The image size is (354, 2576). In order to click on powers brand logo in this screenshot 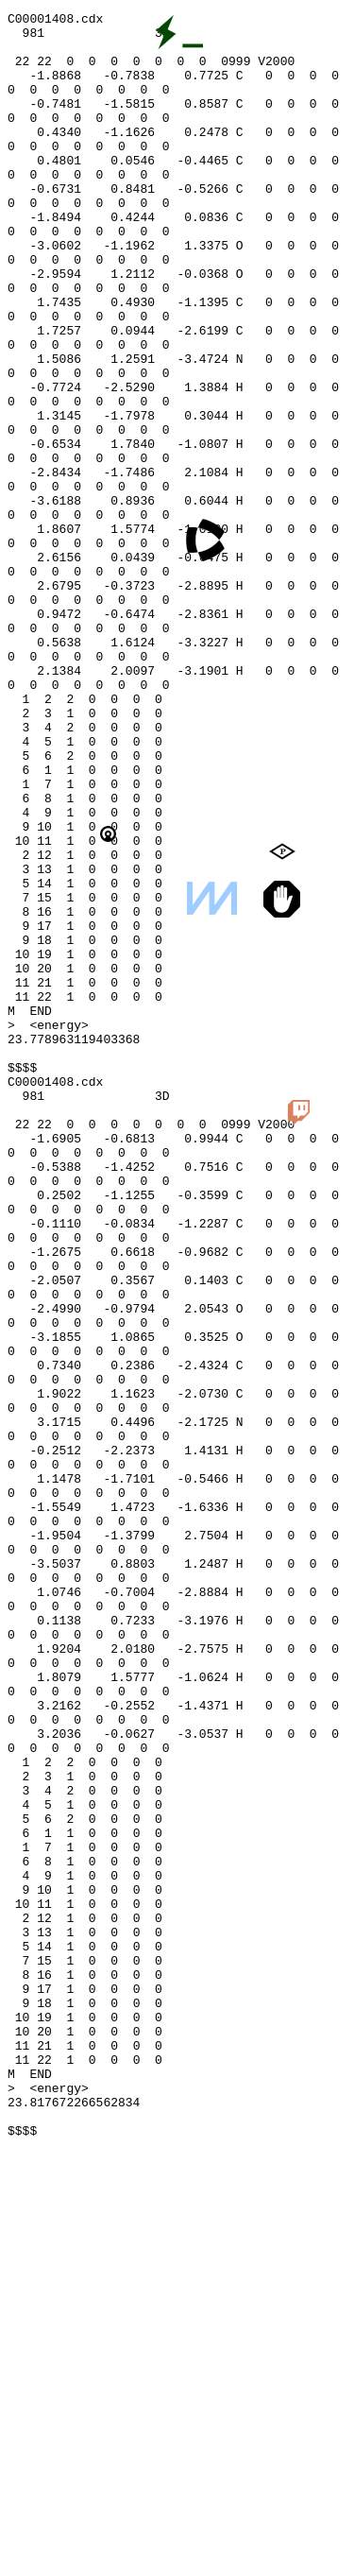, I will do `click(282, 851)`.